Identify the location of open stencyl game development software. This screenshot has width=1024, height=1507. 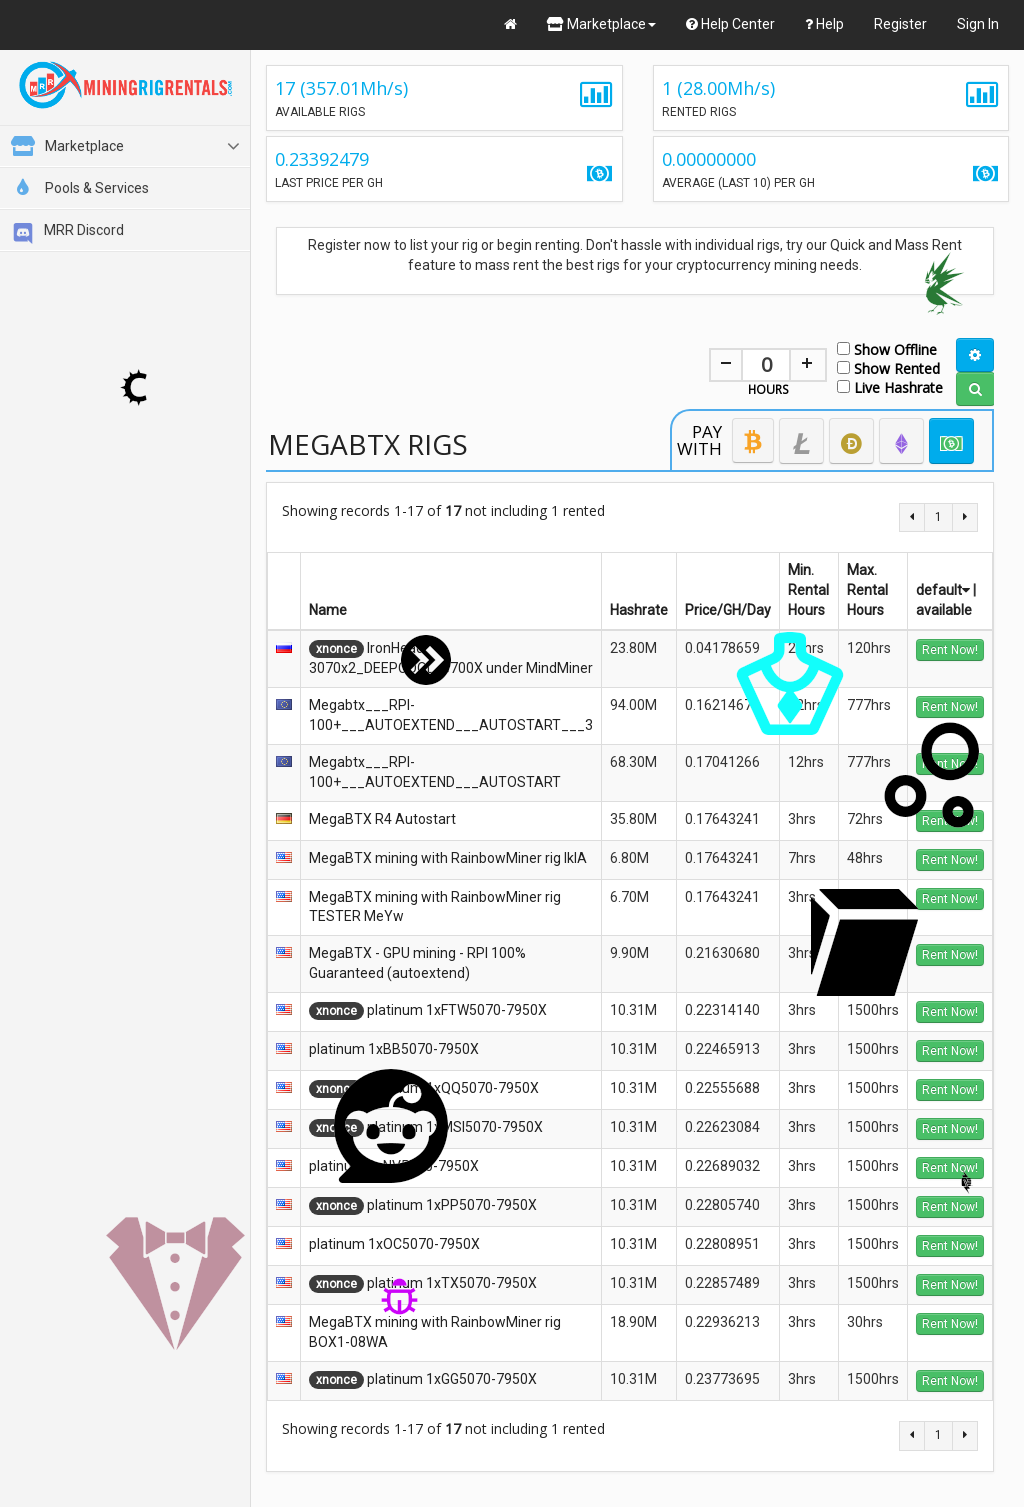
(133, 387).